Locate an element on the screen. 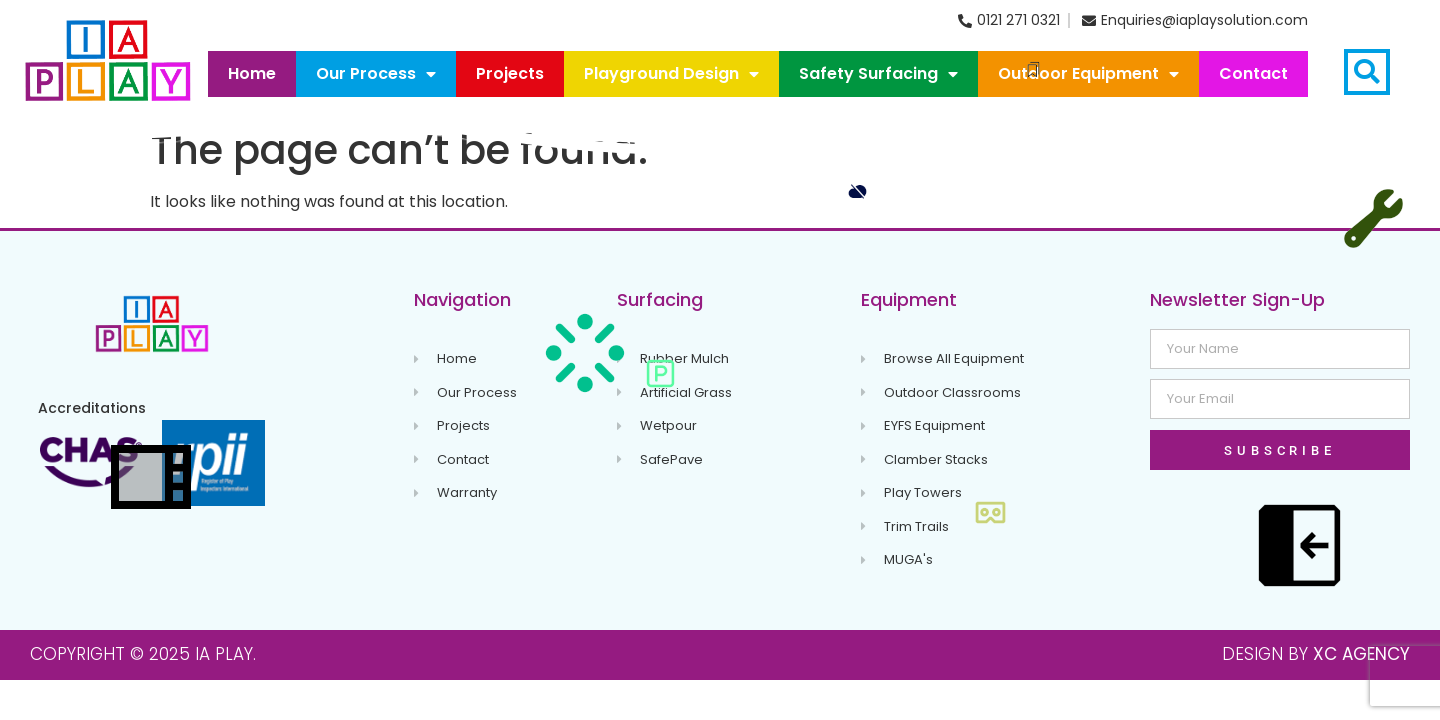  dock sidebar to the left side of the editor is located at coordinates (1299, 545).